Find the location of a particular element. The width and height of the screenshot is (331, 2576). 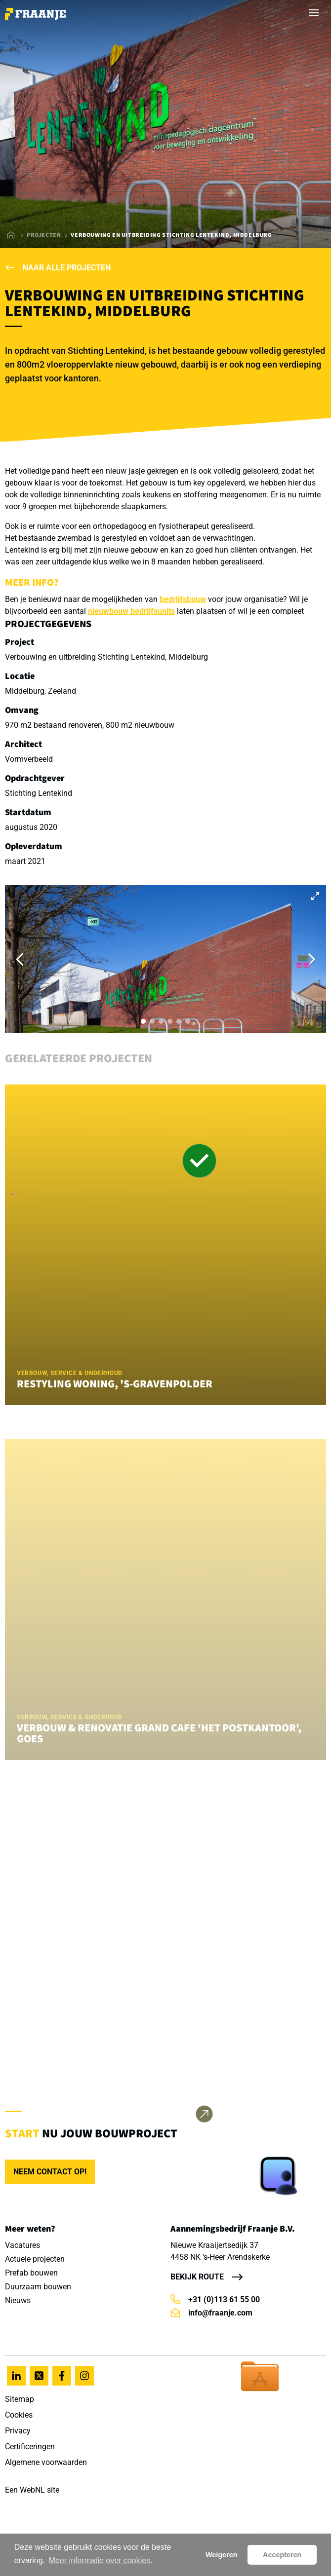

indicates a symbolic link or shortcut to another file is located at coordinates (204, 2114).